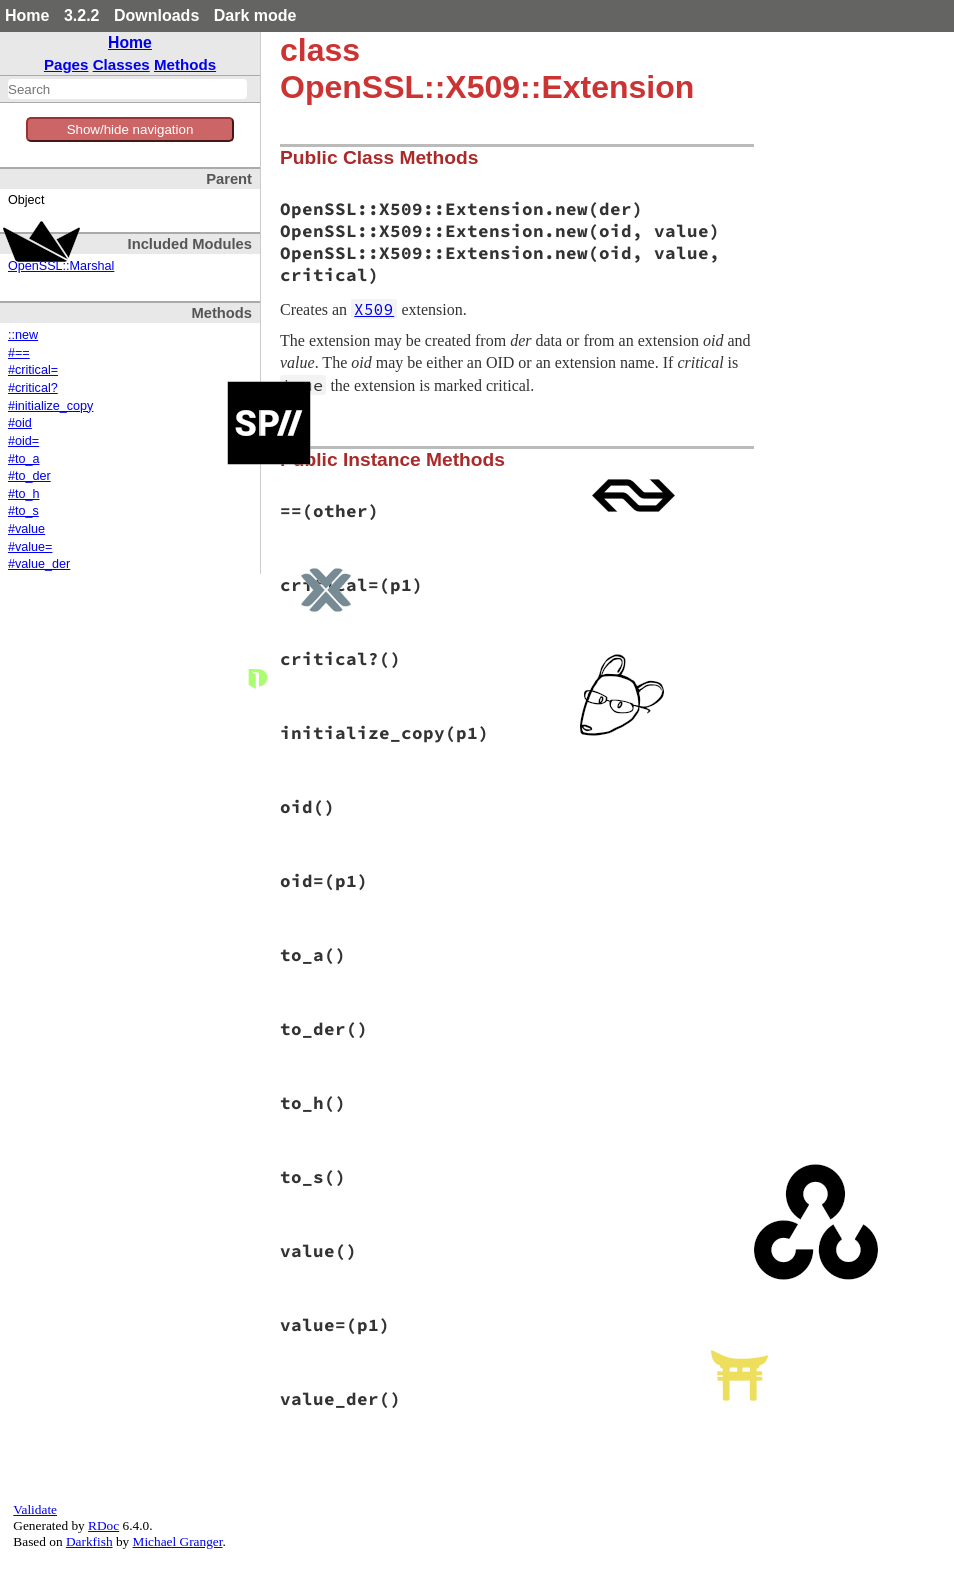  What do you see at coordinates (258, 679) in the screenshot?
I see `open dictionary.com app` at bounding box center [258, 679].